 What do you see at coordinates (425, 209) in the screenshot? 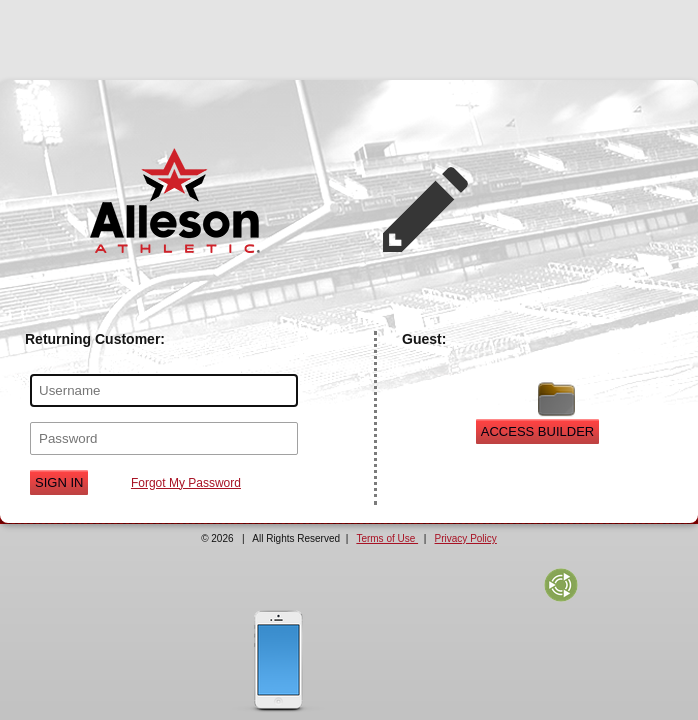
I see `access office or productivity applications` at bounding box center [425, 209].